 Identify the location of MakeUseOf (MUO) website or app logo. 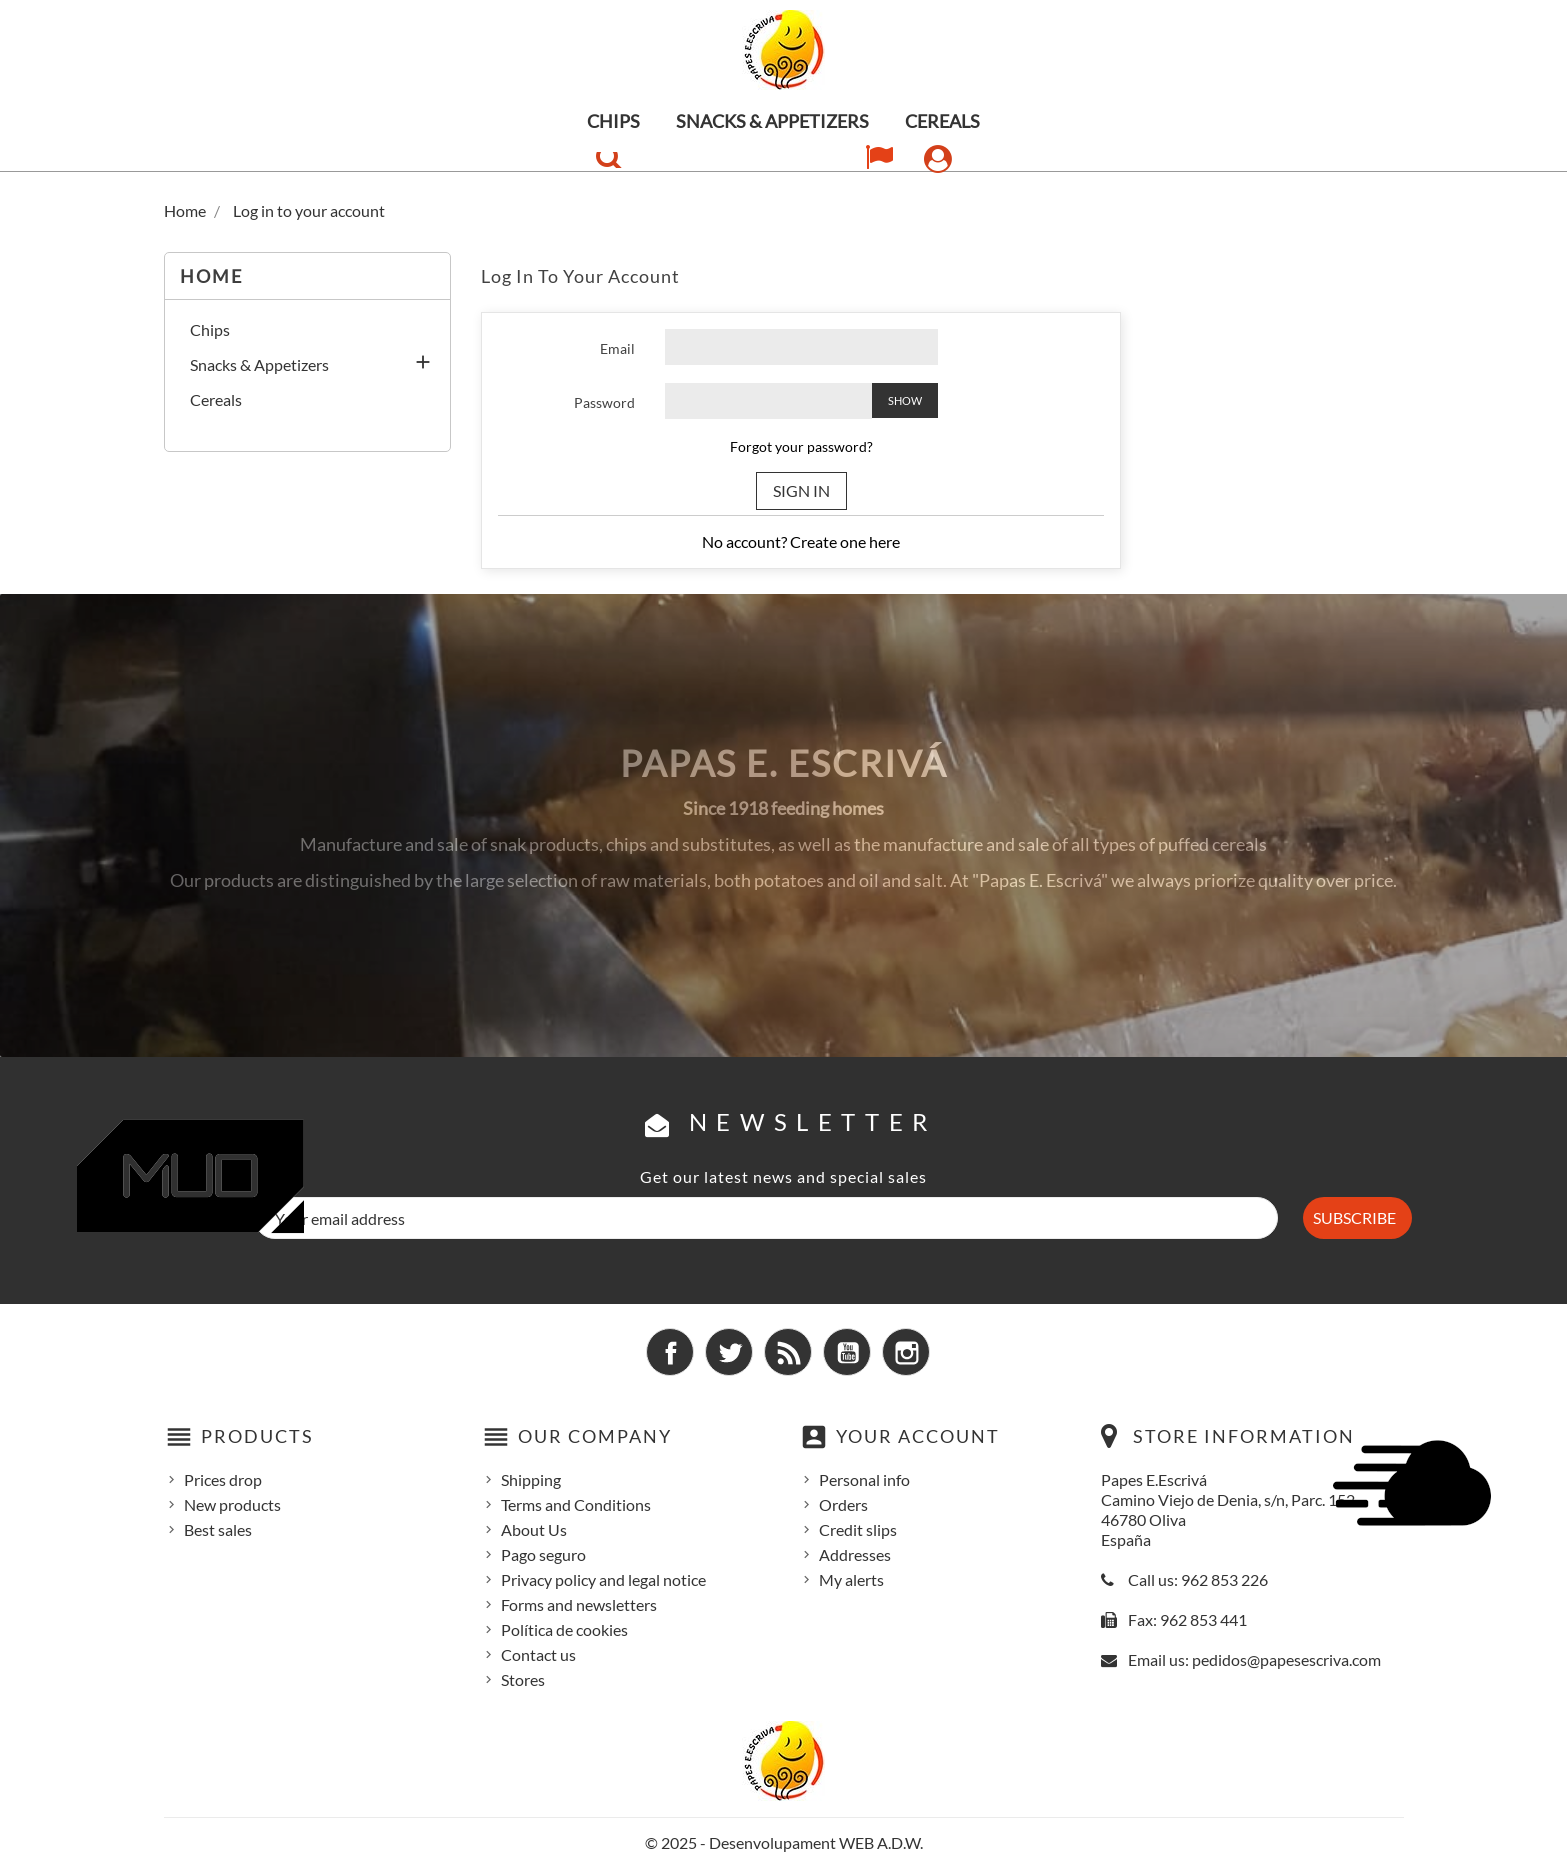
(190, 1176).